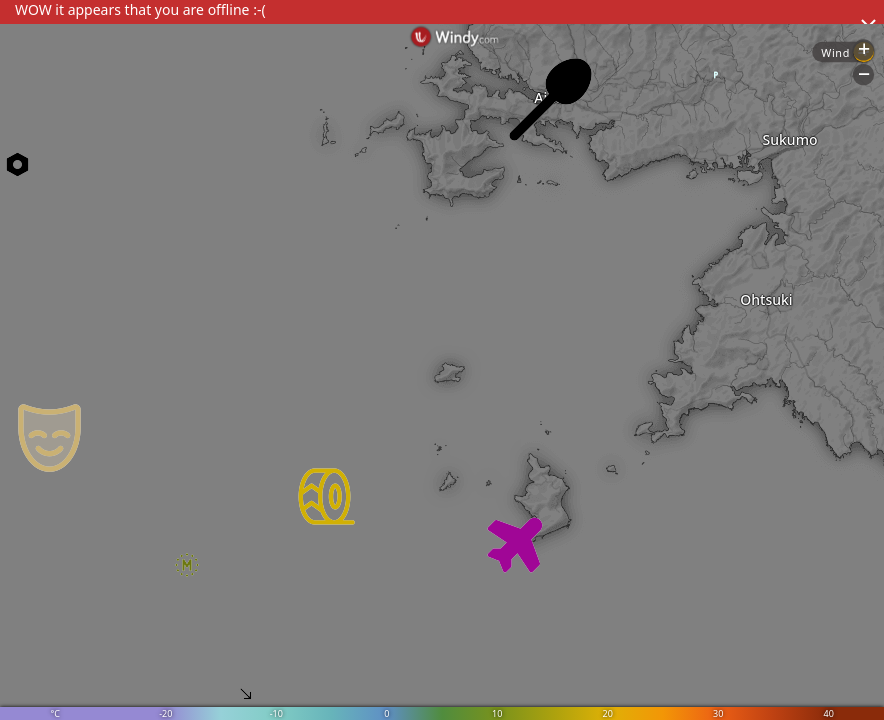  What do you see at coordinates (324, 496) in the screenshot?
I see `view tire pressure or status` at bounding box center [324, 496].